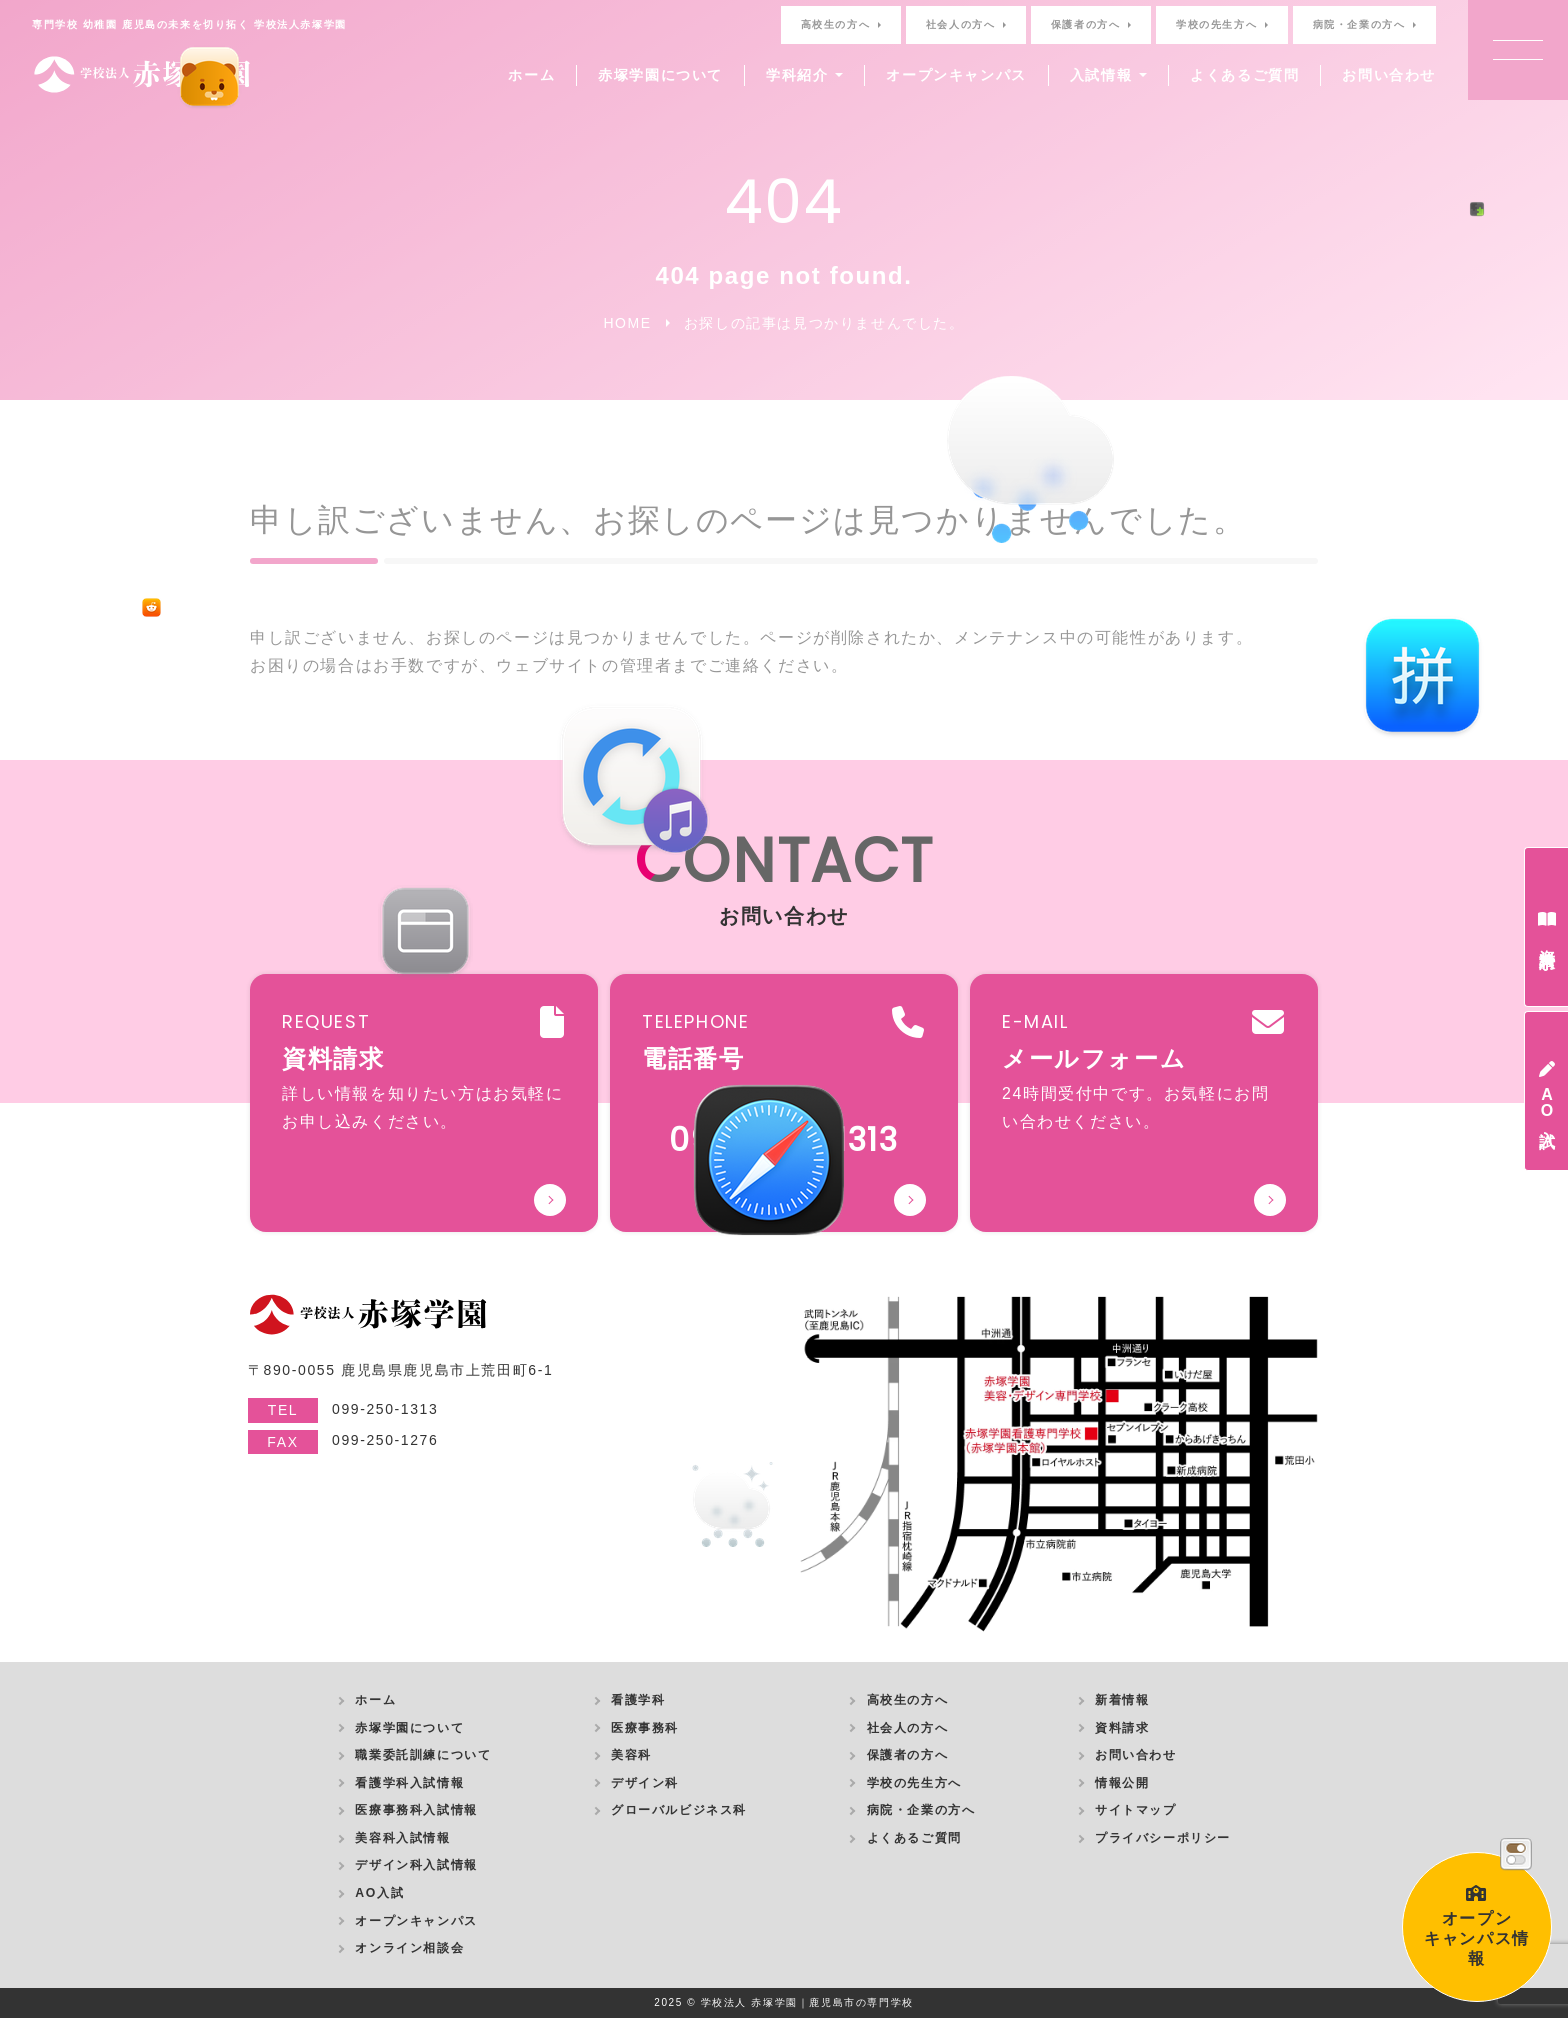 The height and width of the screenshot is (2018, 1568). Describe the element at coordinates (209, 76) in the screenshot. I see `open beaver notes app` at that location.